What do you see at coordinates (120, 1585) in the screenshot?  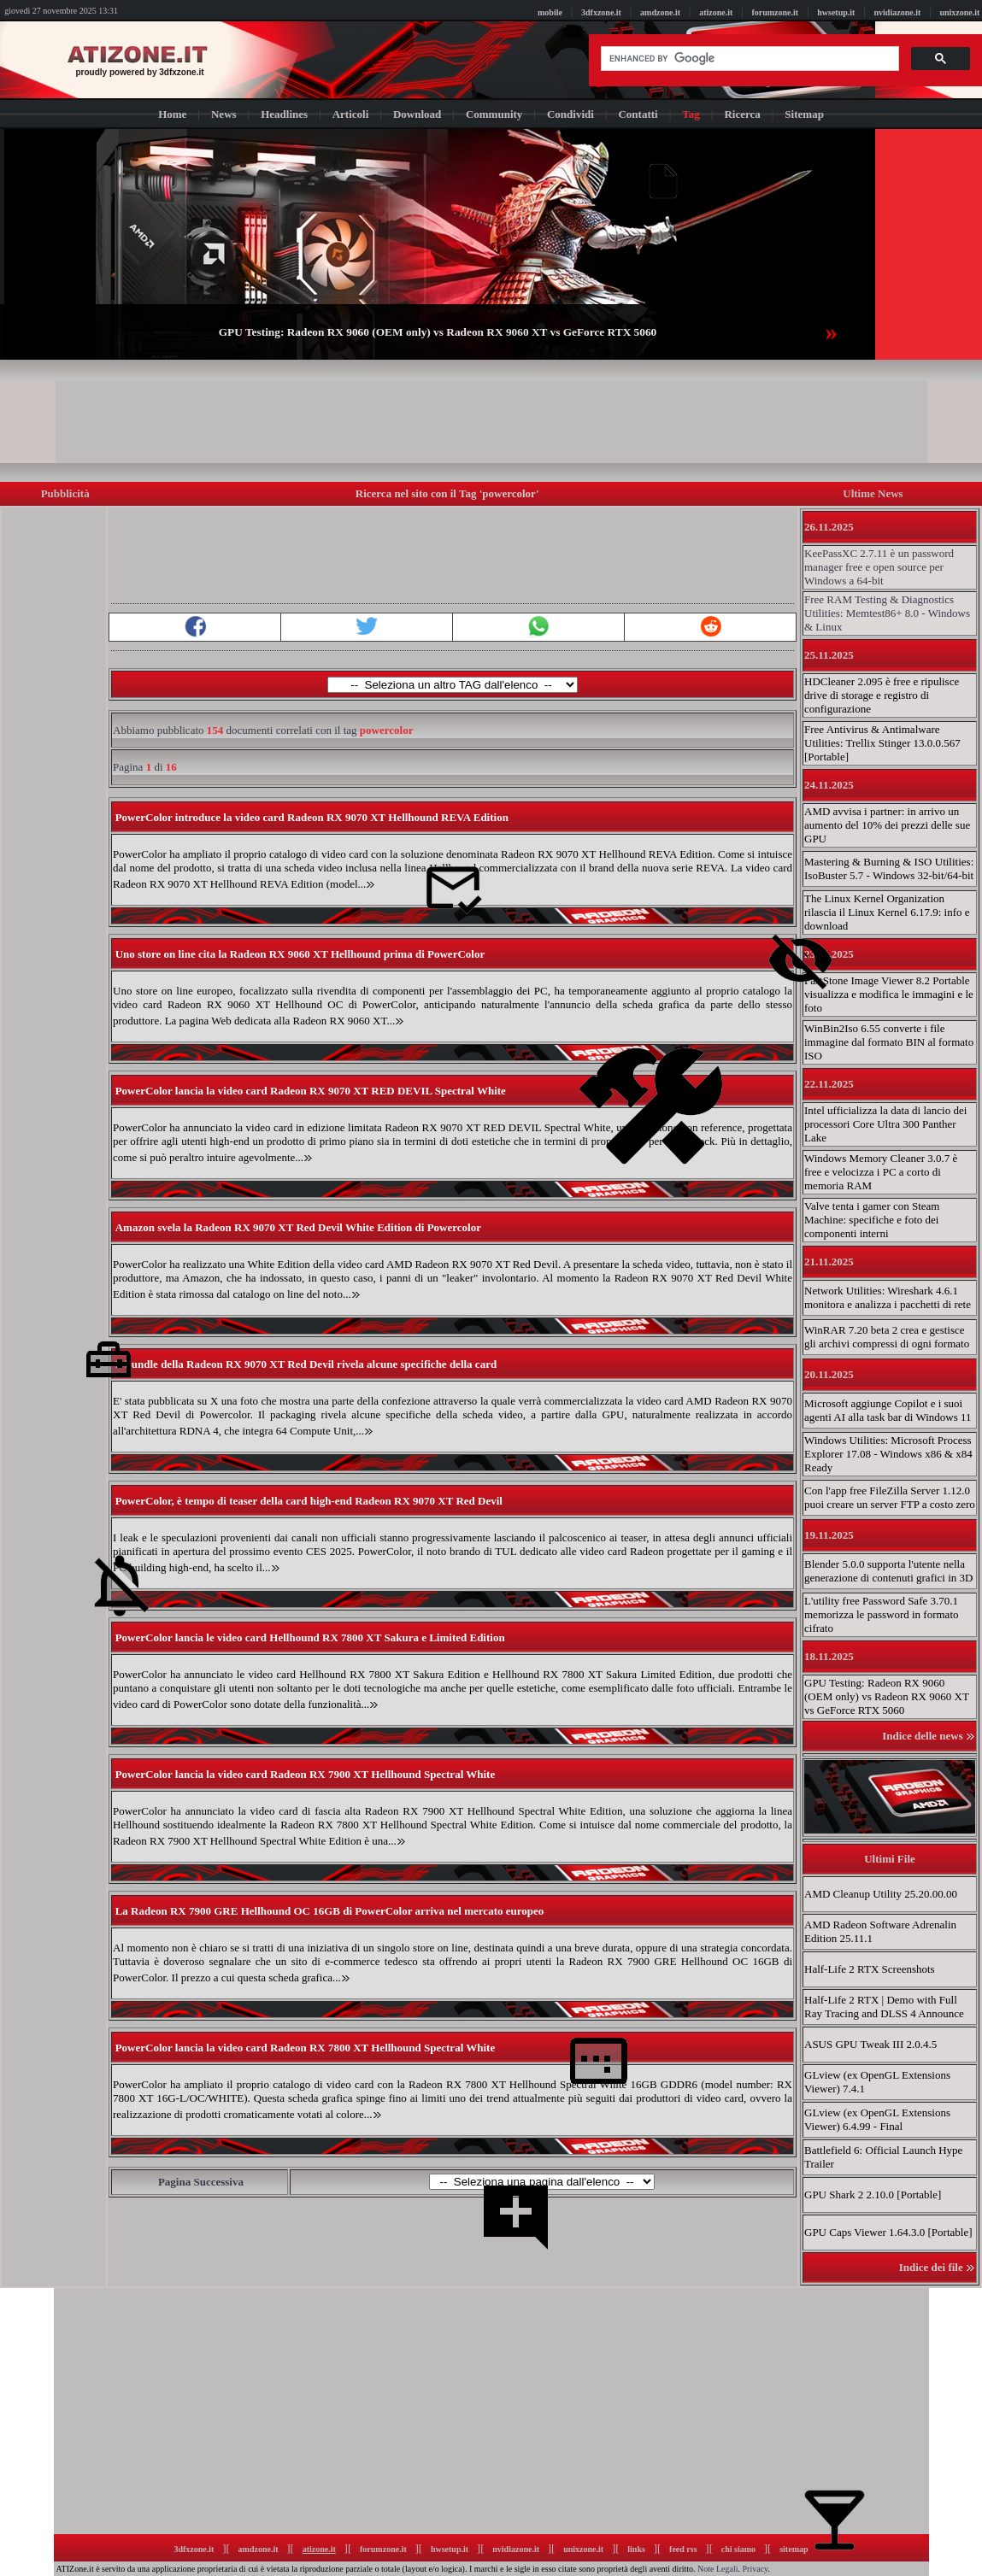 I see `mute or disable notifications` at bounding box center [120, 1585].